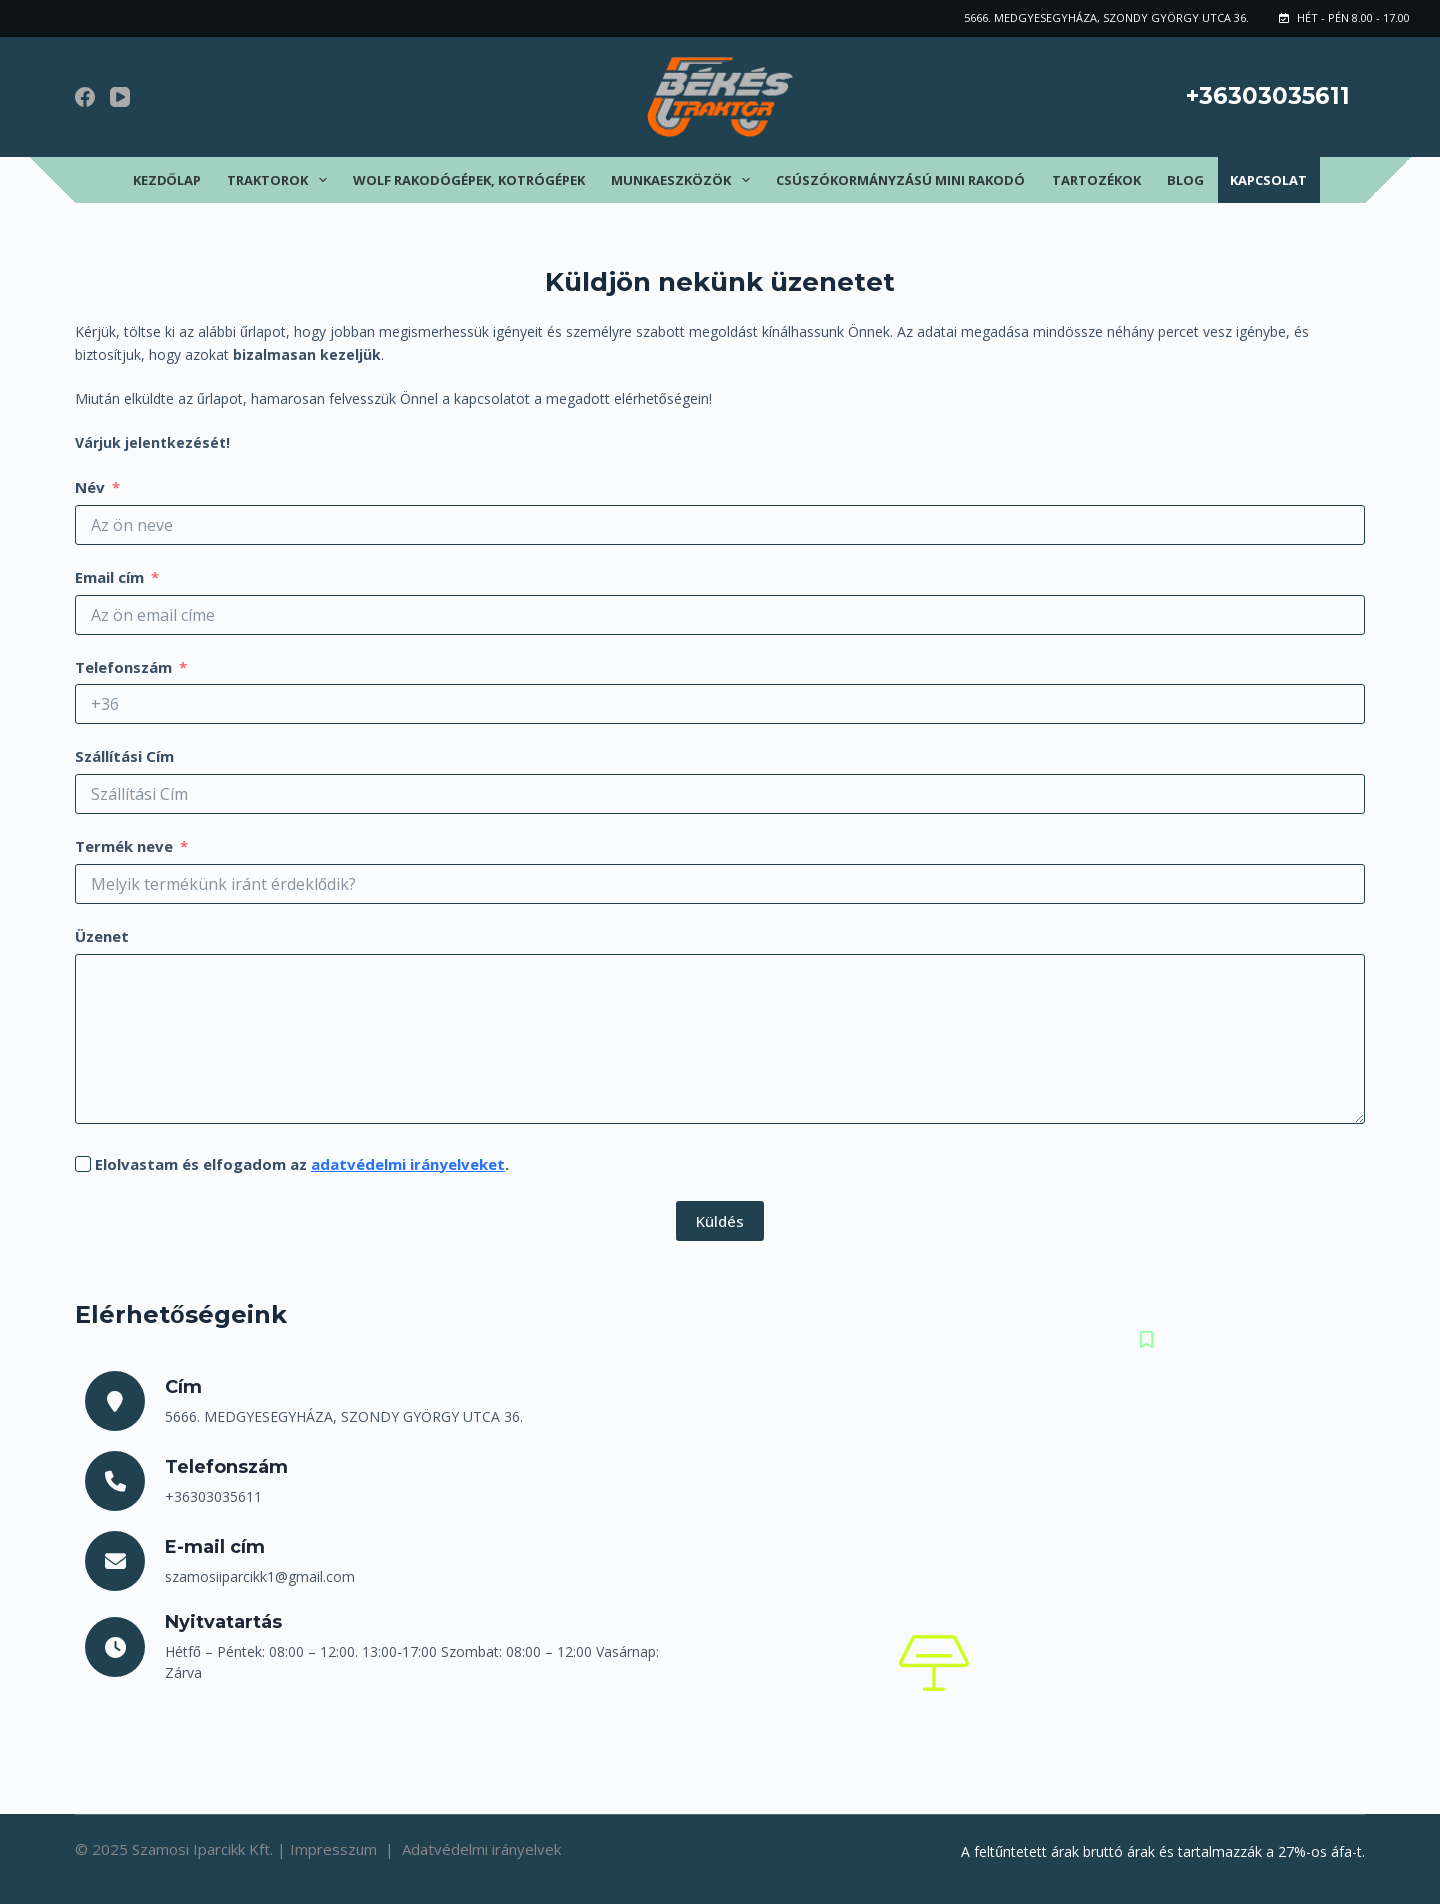  Describe the element at coordinates (1146, 1339) in the screenshot. I see `save this item for later` at that location.